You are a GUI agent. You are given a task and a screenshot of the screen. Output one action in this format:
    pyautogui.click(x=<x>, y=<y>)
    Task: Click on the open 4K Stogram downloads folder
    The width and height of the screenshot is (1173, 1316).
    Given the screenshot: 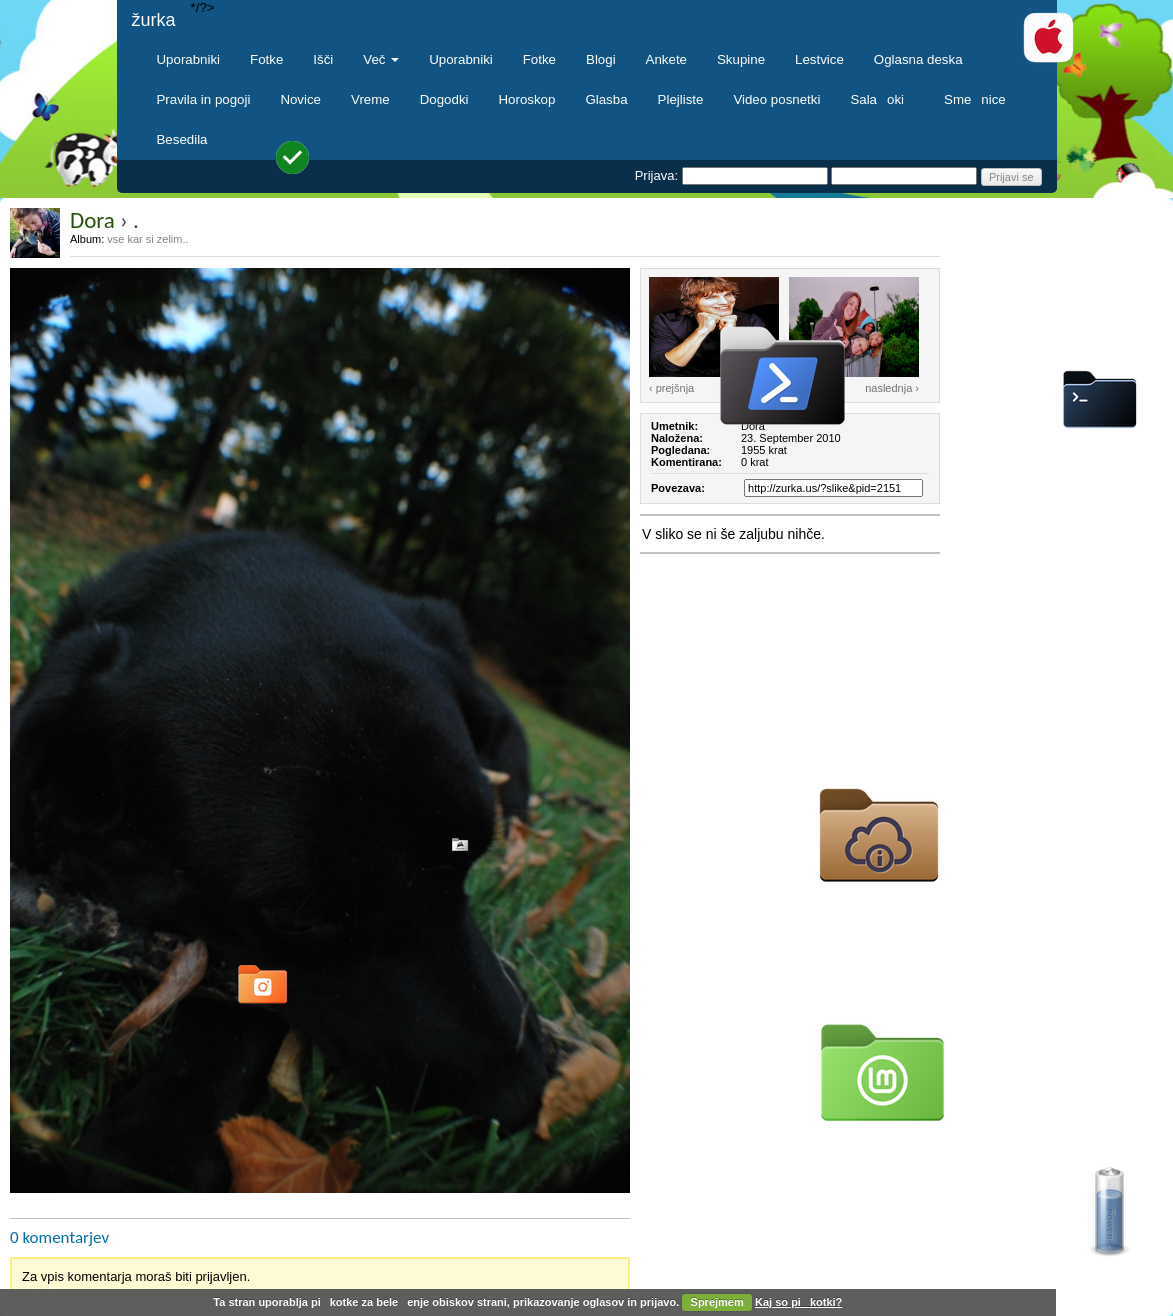 What is the action you would take?
    pyautogui.click(x=262, y=985)
    